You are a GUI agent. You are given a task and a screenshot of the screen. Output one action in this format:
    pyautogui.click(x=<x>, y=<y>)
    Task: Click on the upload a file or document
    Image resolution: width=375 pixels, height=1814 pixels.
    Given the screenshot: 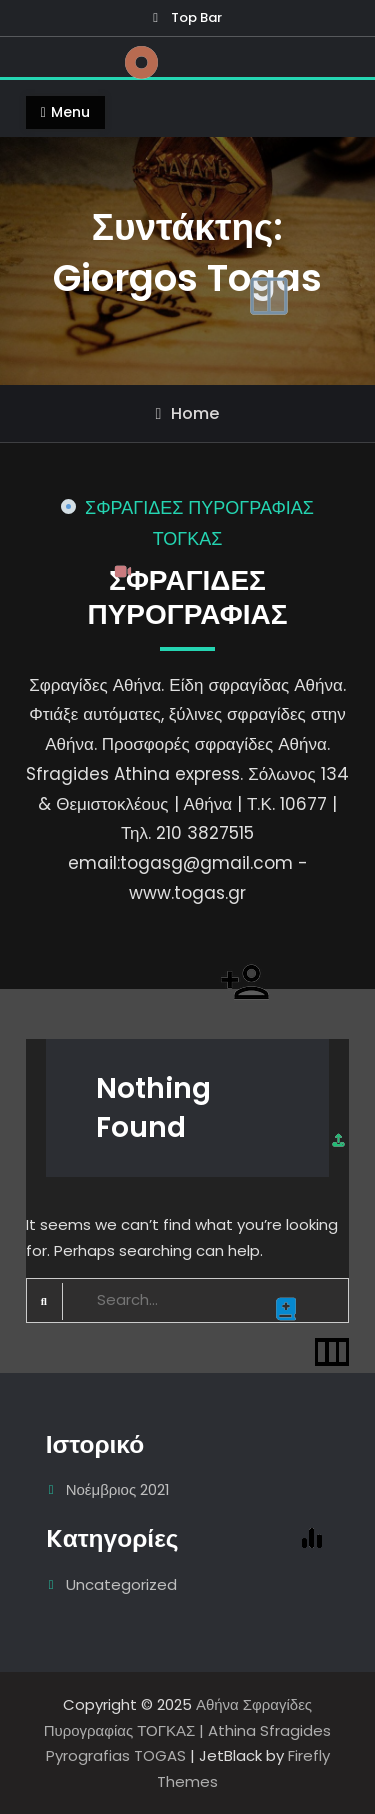 What is the action you would take?
    pyautogui.click(x=338, y=1140)
    